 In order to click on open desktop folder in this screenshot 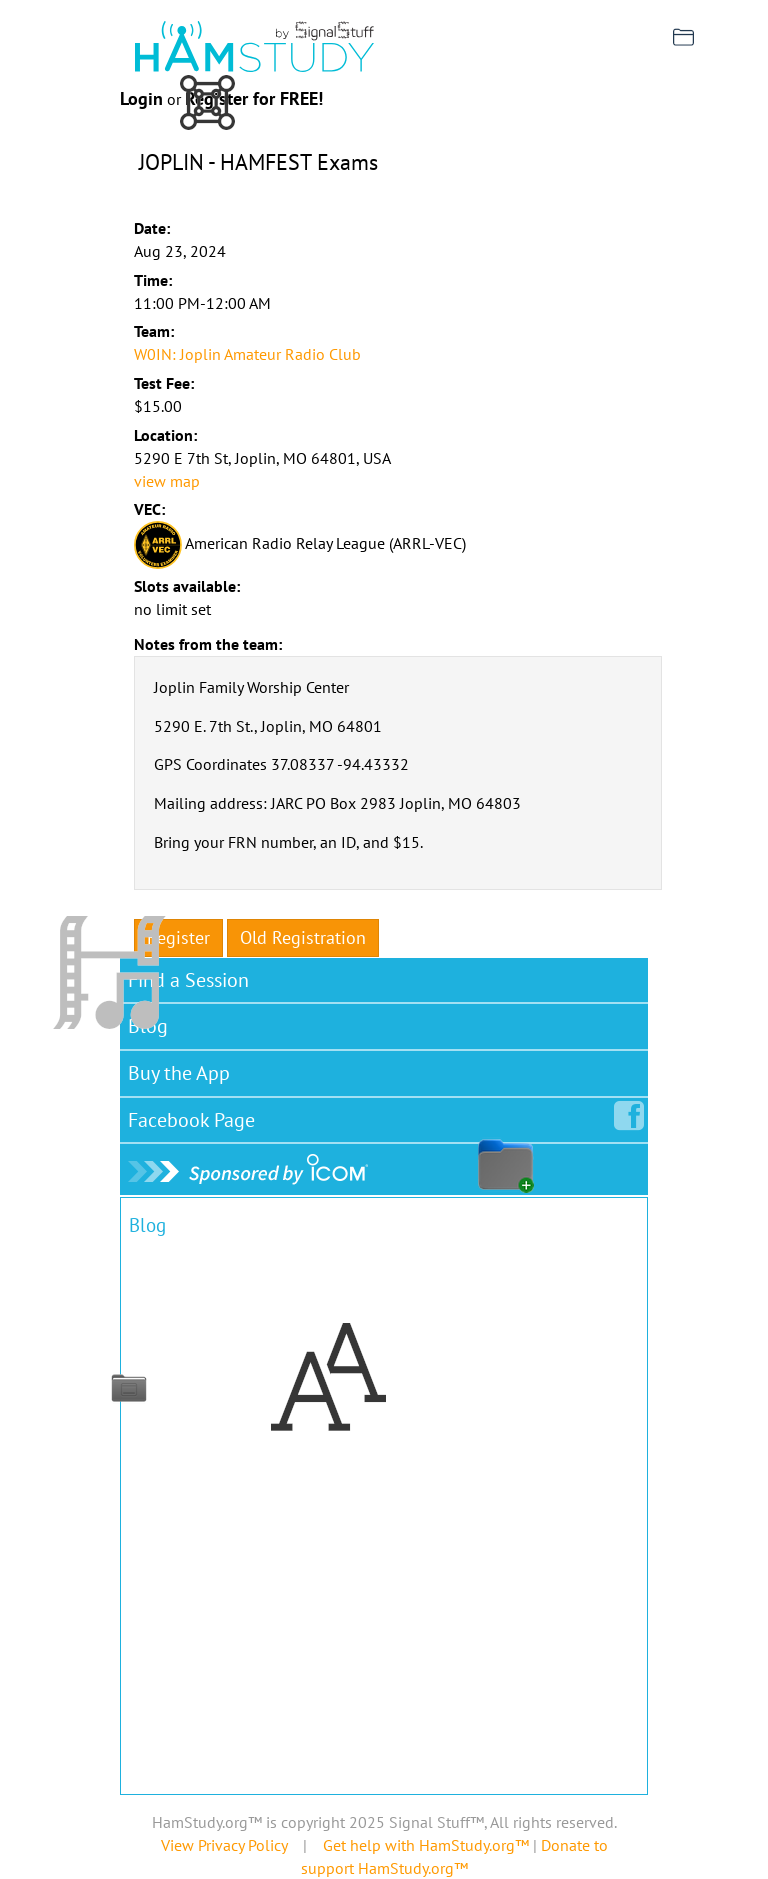, I will do `click(129, 1388)`.